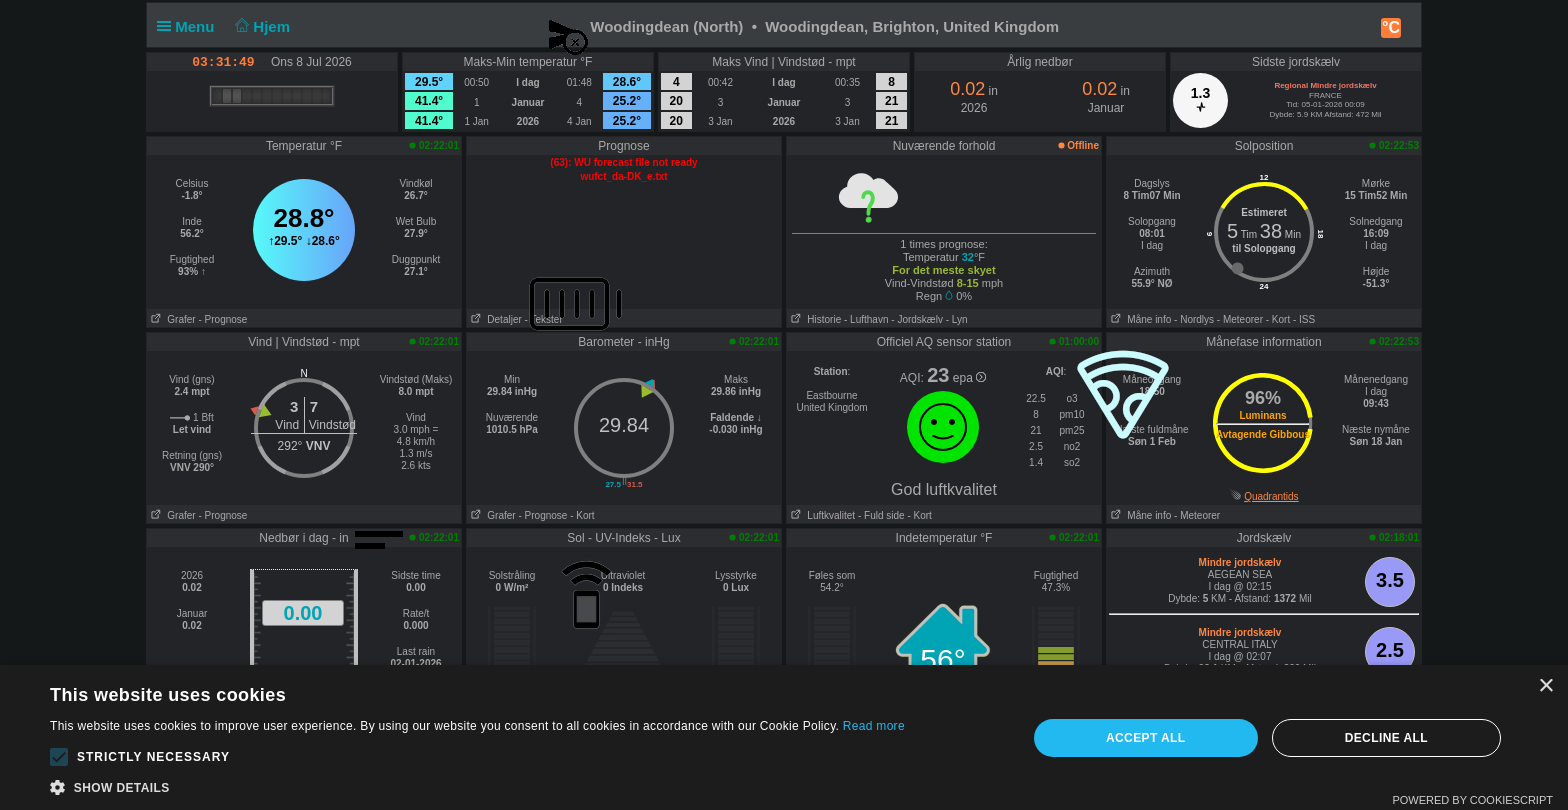 The image size is (1568, 810). I want to click on enter a short text response, so click(379, 540).